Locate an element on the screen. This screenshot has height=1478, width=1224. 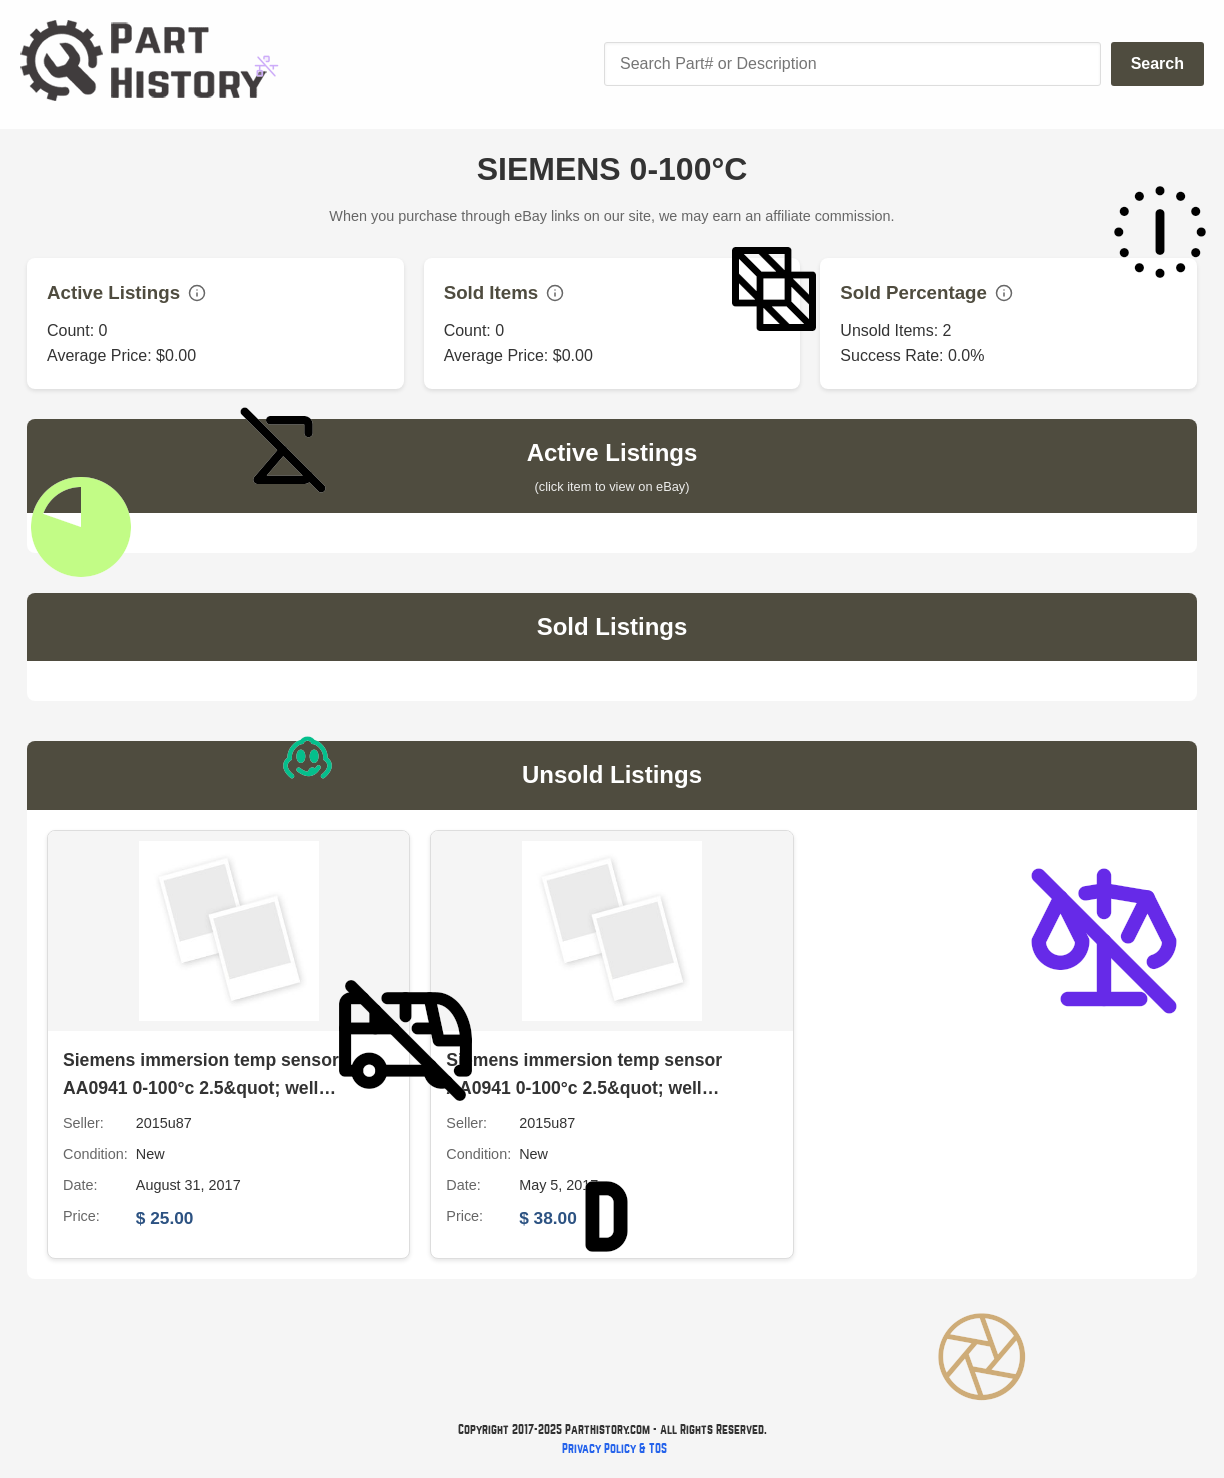
disable automatic sum calculation is located at coordinates (283, 450).